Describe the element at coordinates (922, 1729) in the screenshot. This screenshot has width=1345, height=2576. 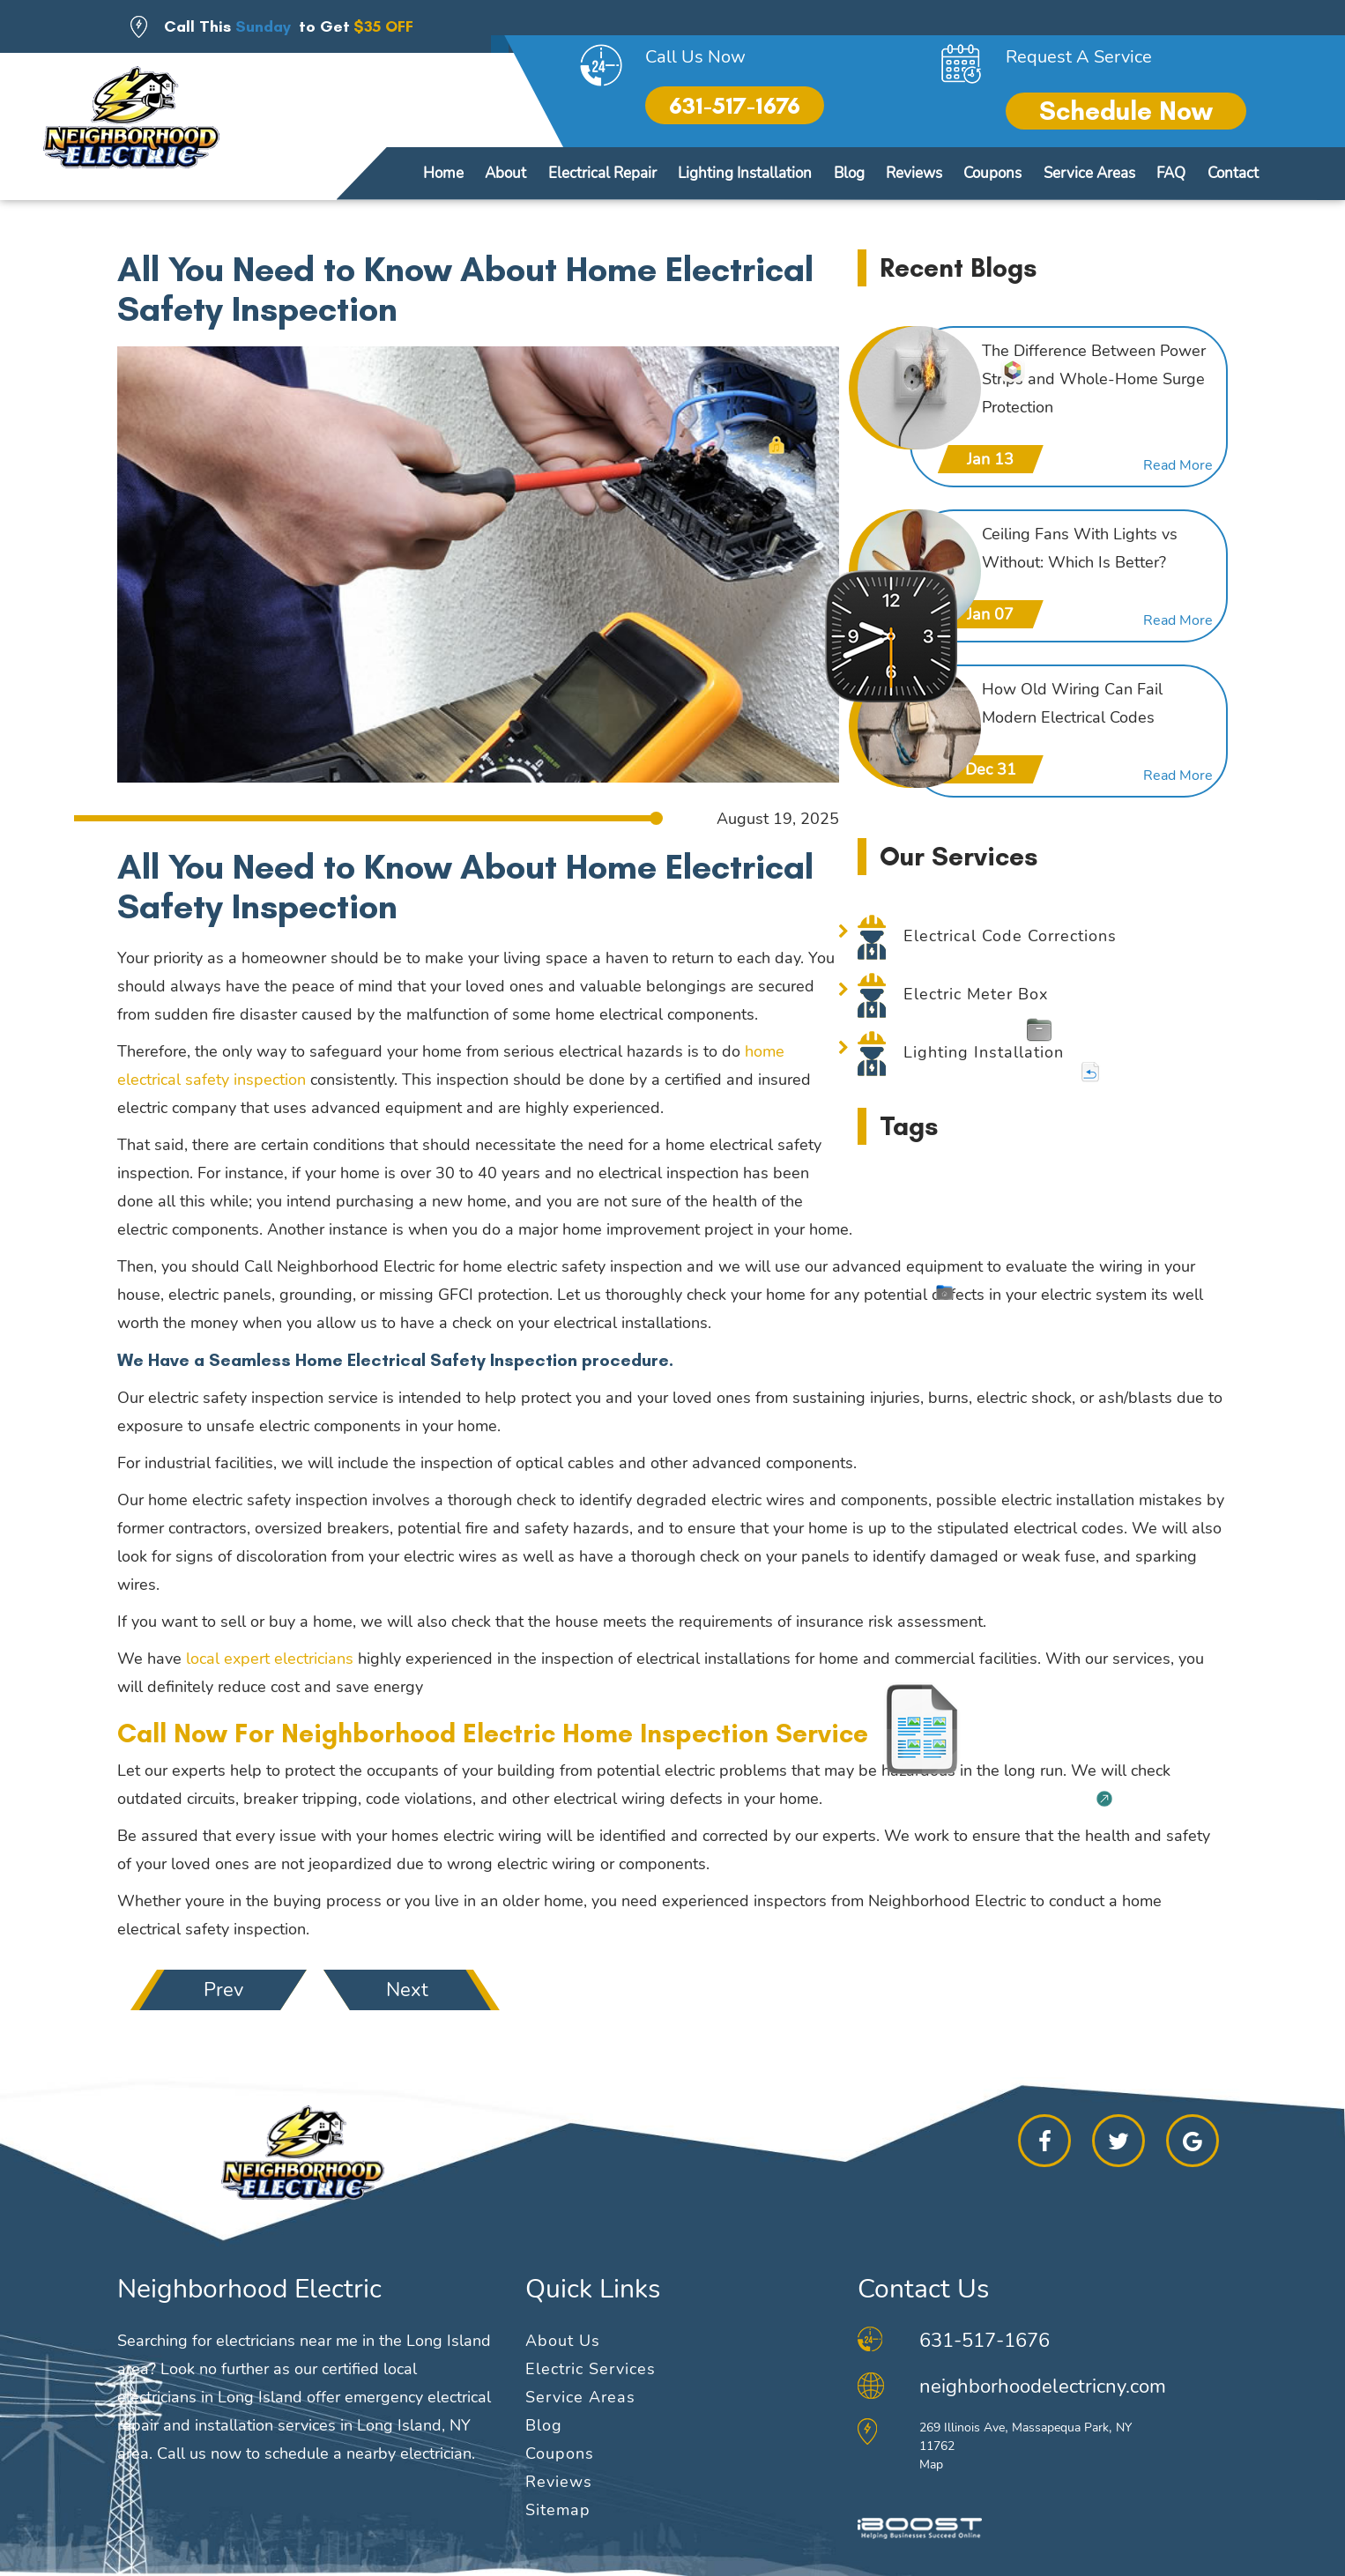
I see `open an opendocument master document file` at that location.